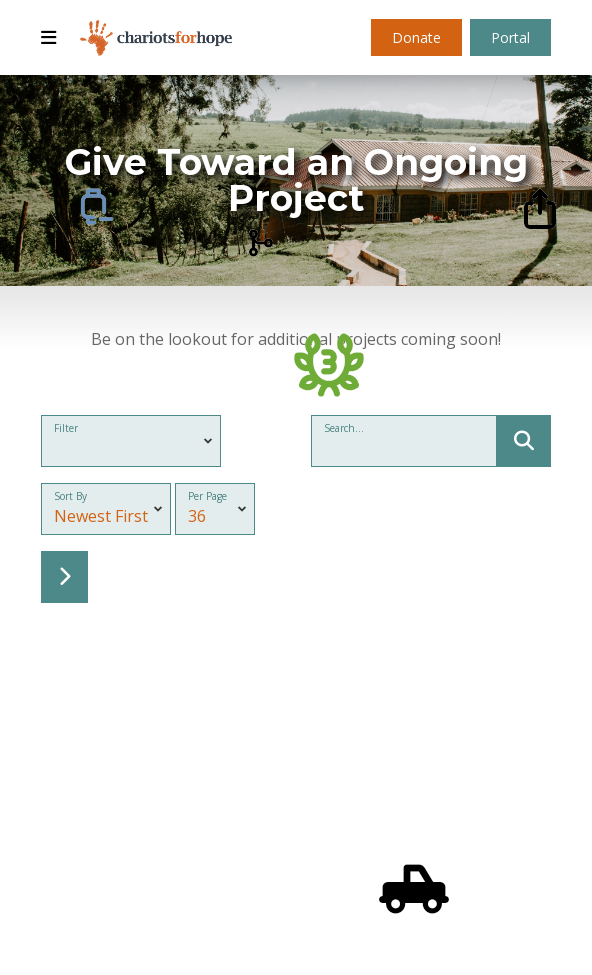 This screenshot has width=592, height=975. What do you see at coordinates (93, 206) in the screenshot?
I see `remove a paired smartwatch` at bounding box center [93, 206].